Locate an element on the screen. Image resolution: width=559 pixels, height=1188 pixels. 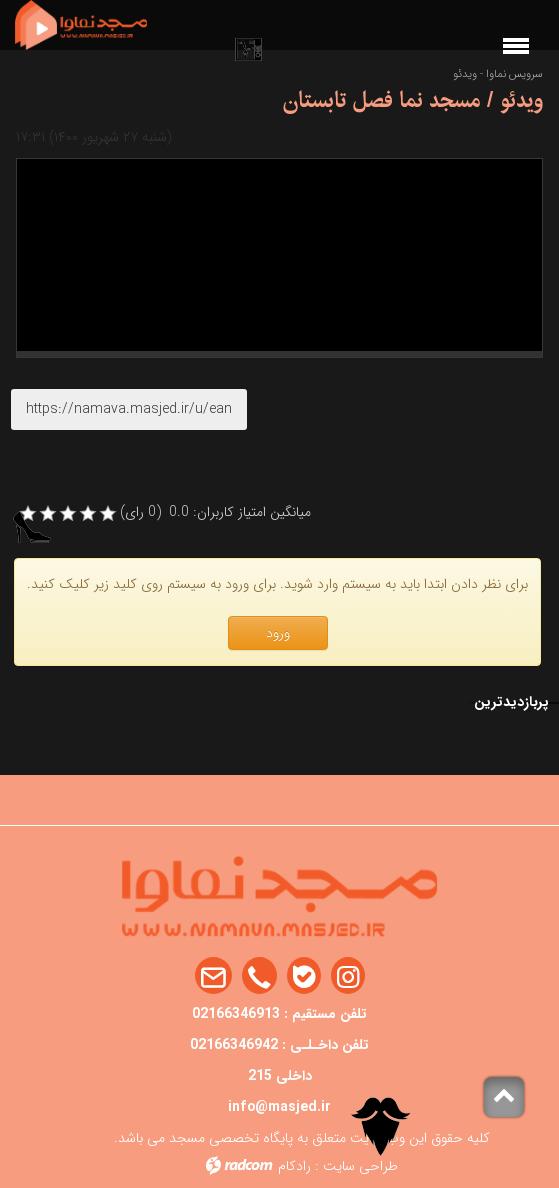
select beard style for character customization is located at coordinates (380, 1125).